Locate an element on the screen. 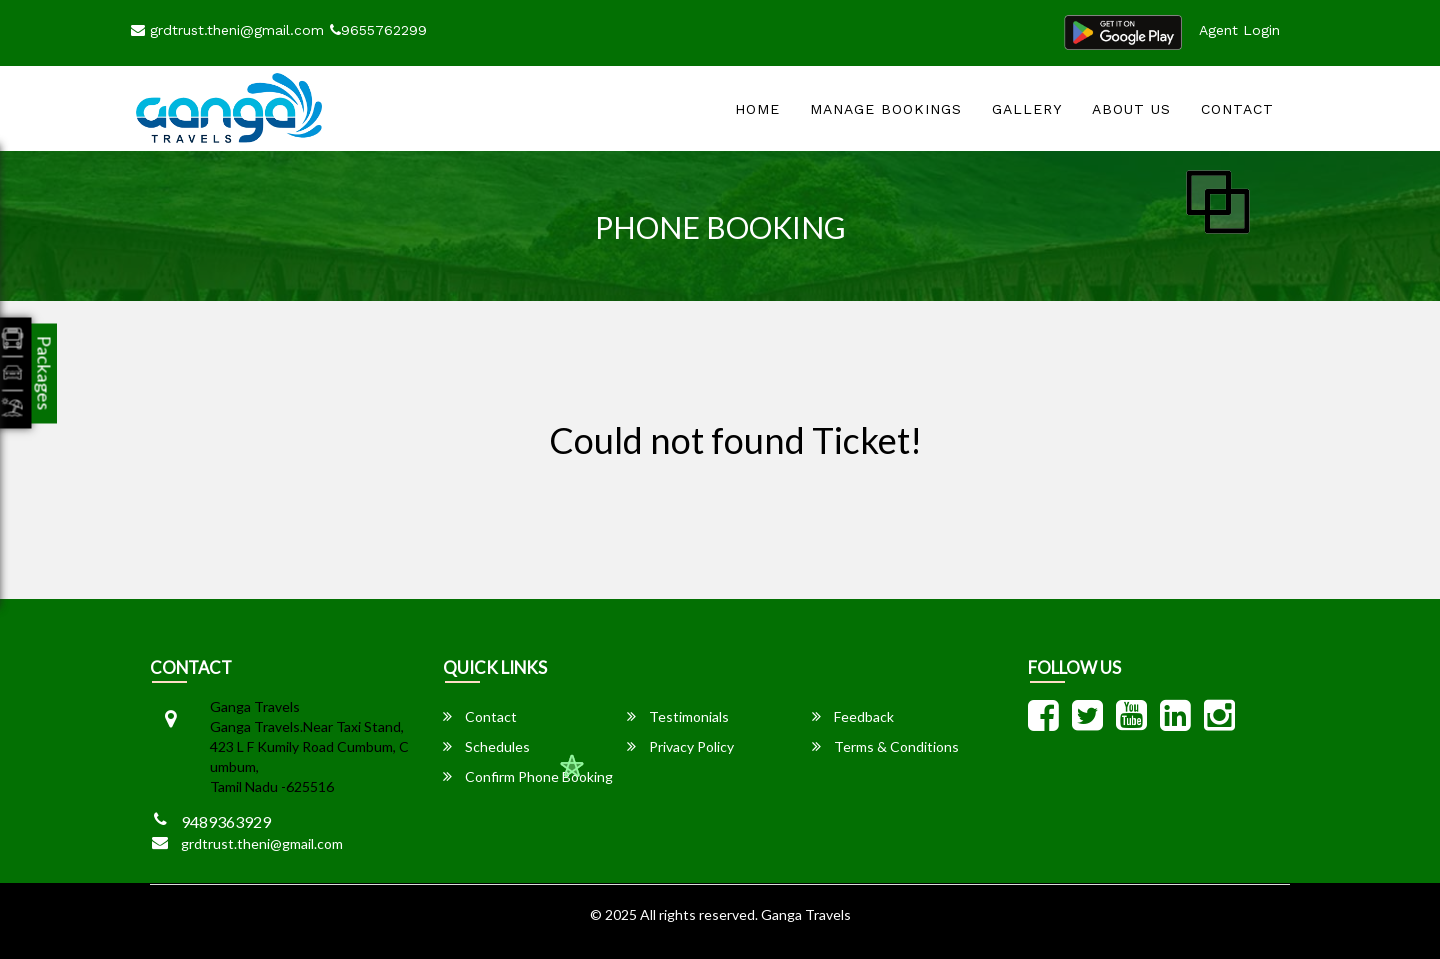 Image resolution: width=1440 pixels, height=959 pixels. exclude overlapping areas in a design tool is located at coordinates (1218, 202).